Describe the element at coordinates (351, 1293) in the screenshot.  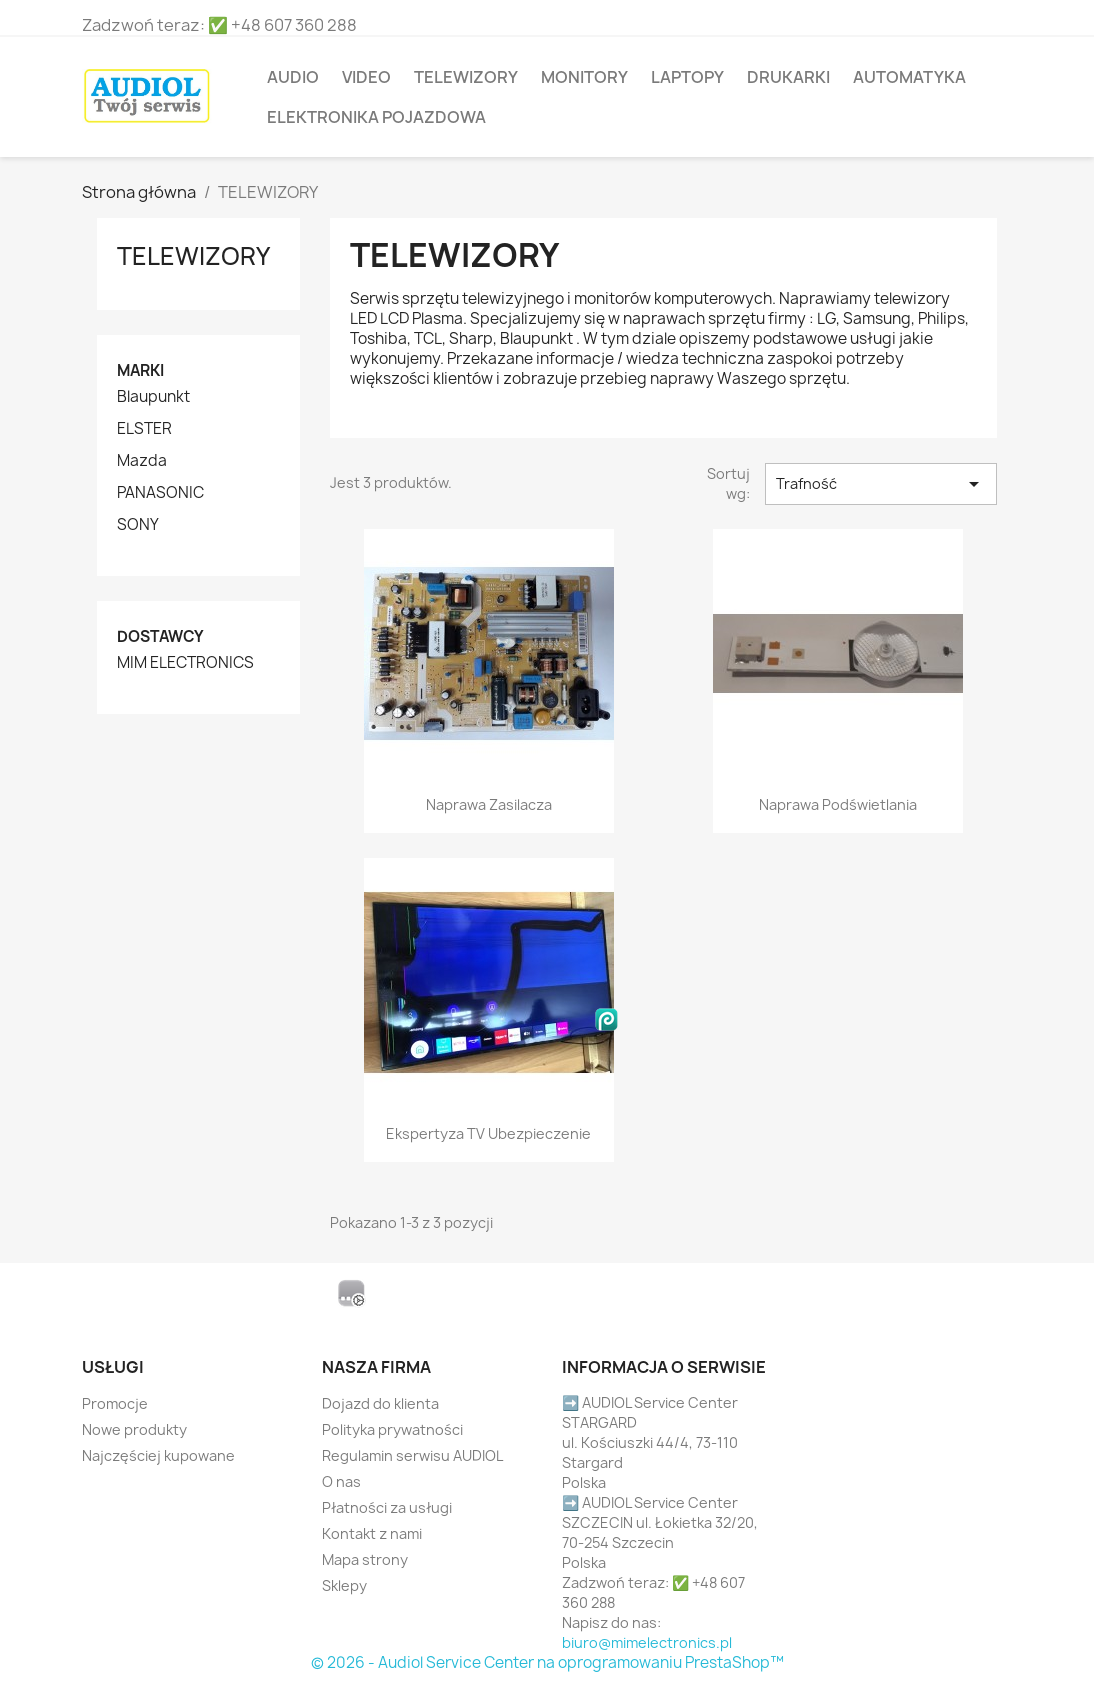
I see `configure xfce panel layout and profiles` at that location.